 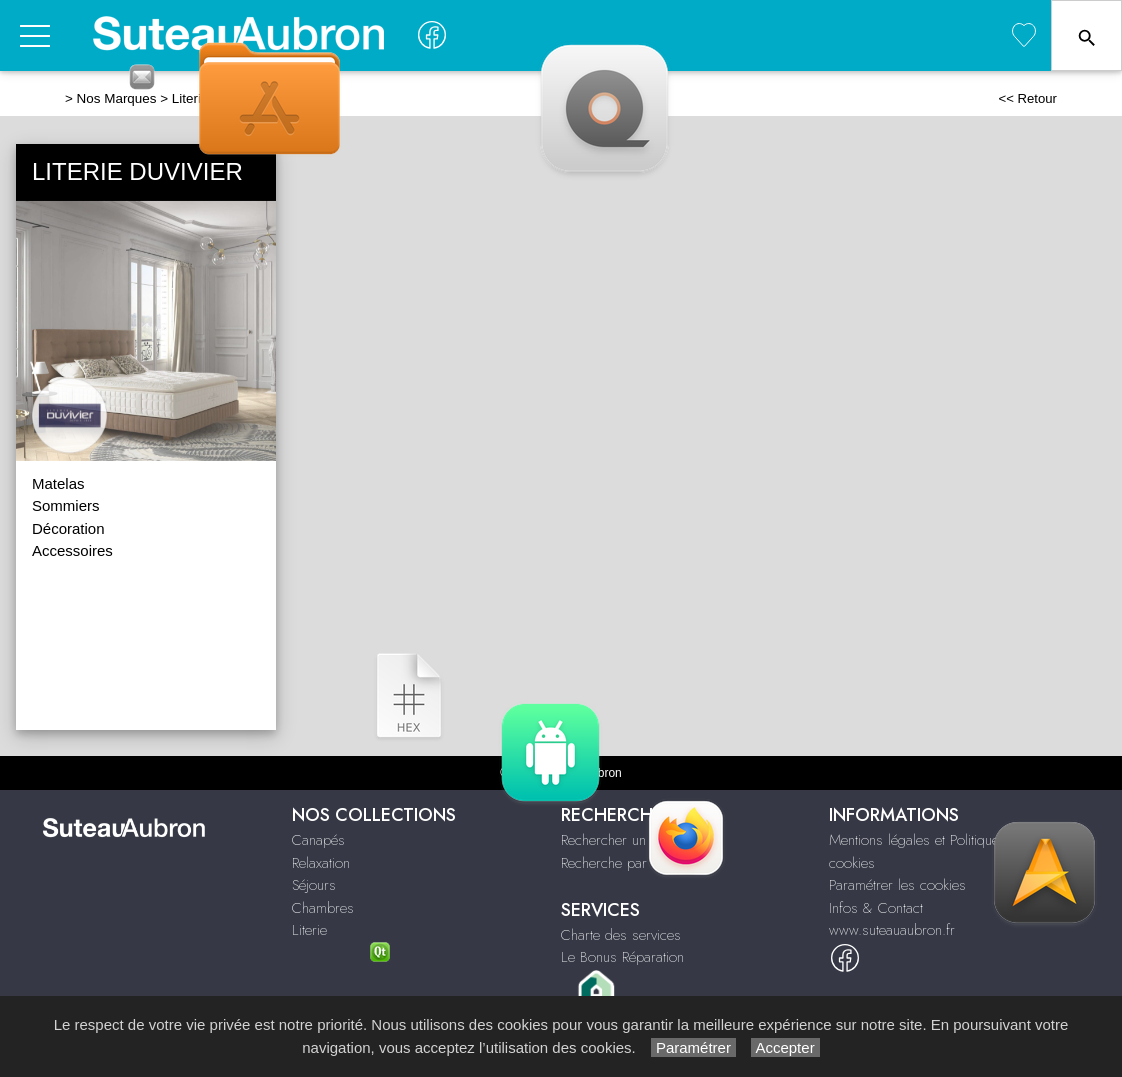 I want to click on open akira vector graphics editor, so click(x=1044, y=872).